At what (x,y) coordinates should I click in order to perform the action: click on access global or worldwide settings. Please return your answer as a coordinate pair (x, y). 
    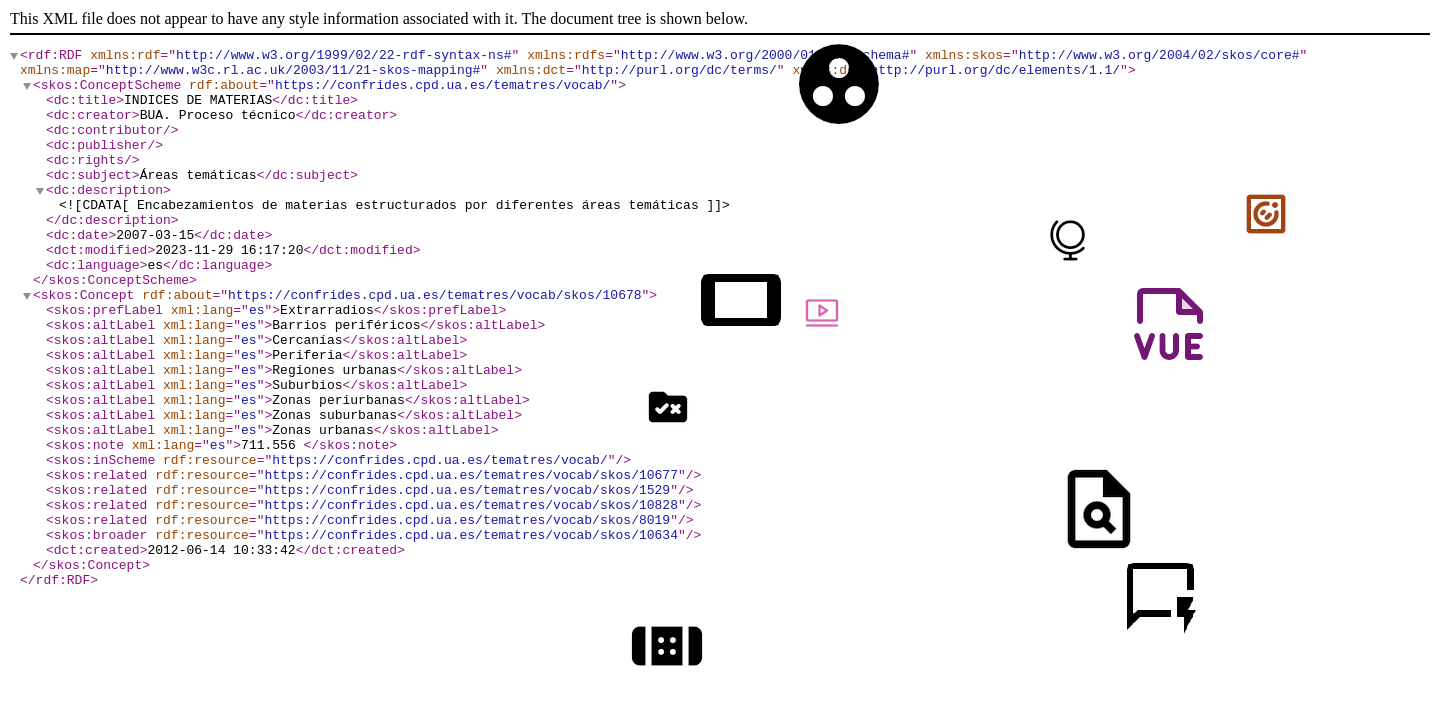
    Looking at the image, I should click on (1069, 239).